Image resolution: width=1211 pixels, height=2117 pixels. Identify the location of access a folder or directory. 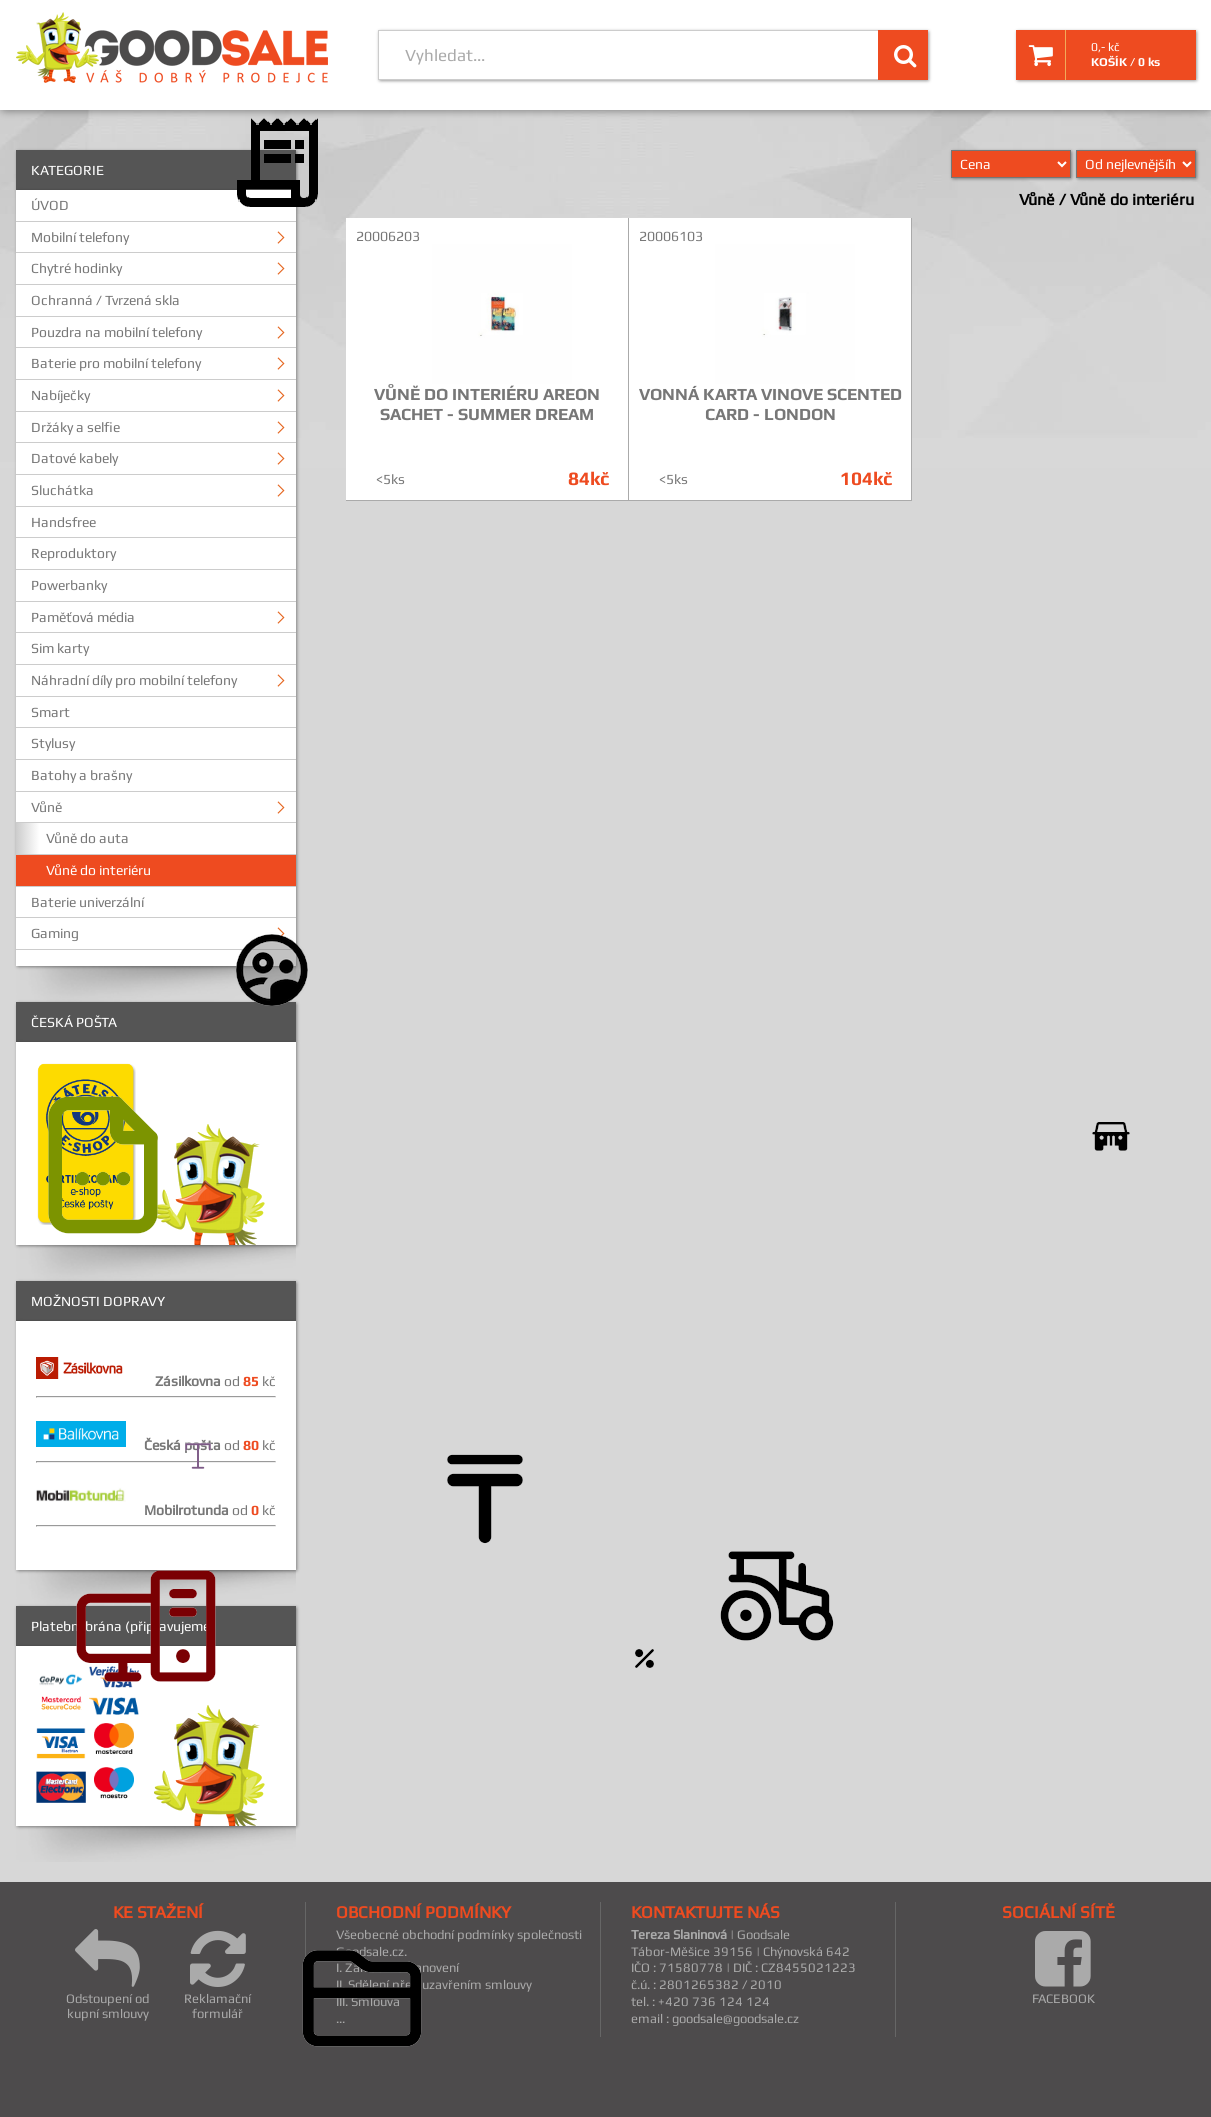
(362, 2002).